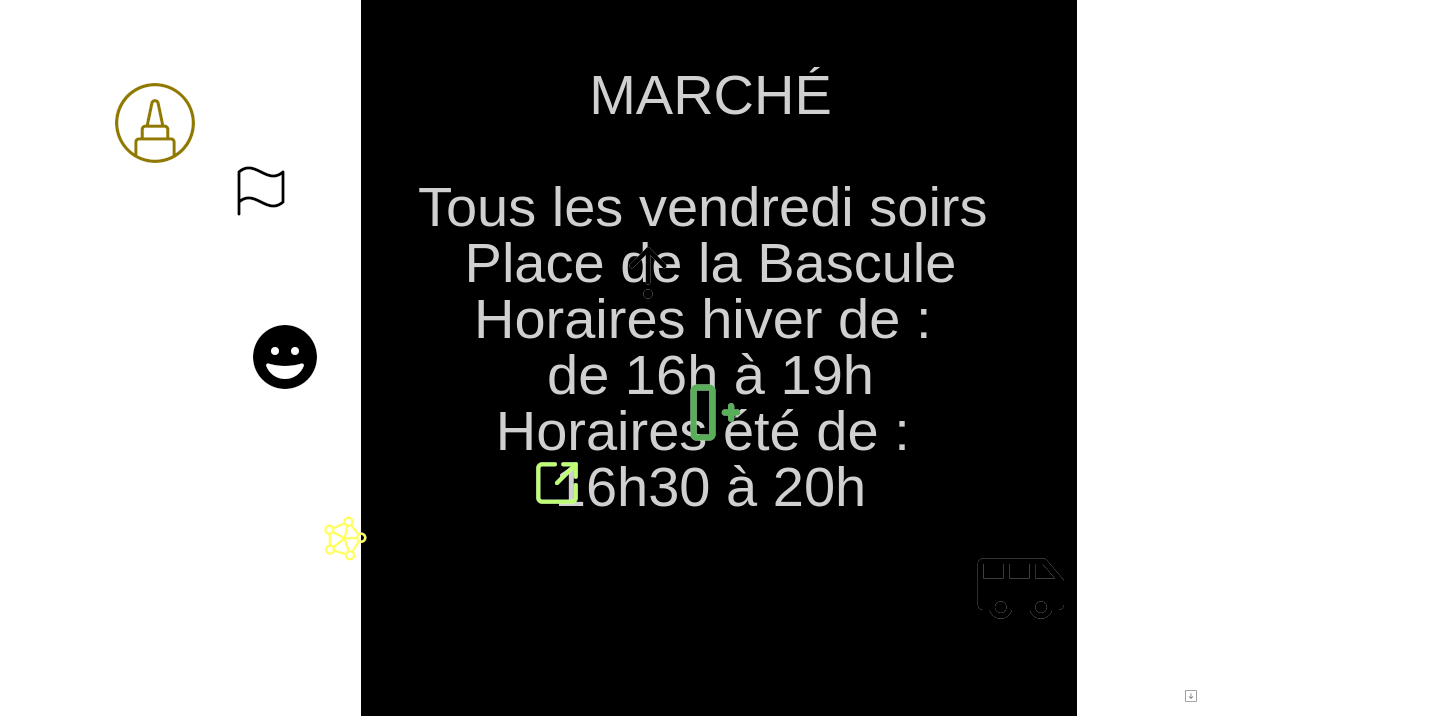  Describe the element at coordinates (715, 412) in the screenshot. I see `insert a new column to the right` at that location.